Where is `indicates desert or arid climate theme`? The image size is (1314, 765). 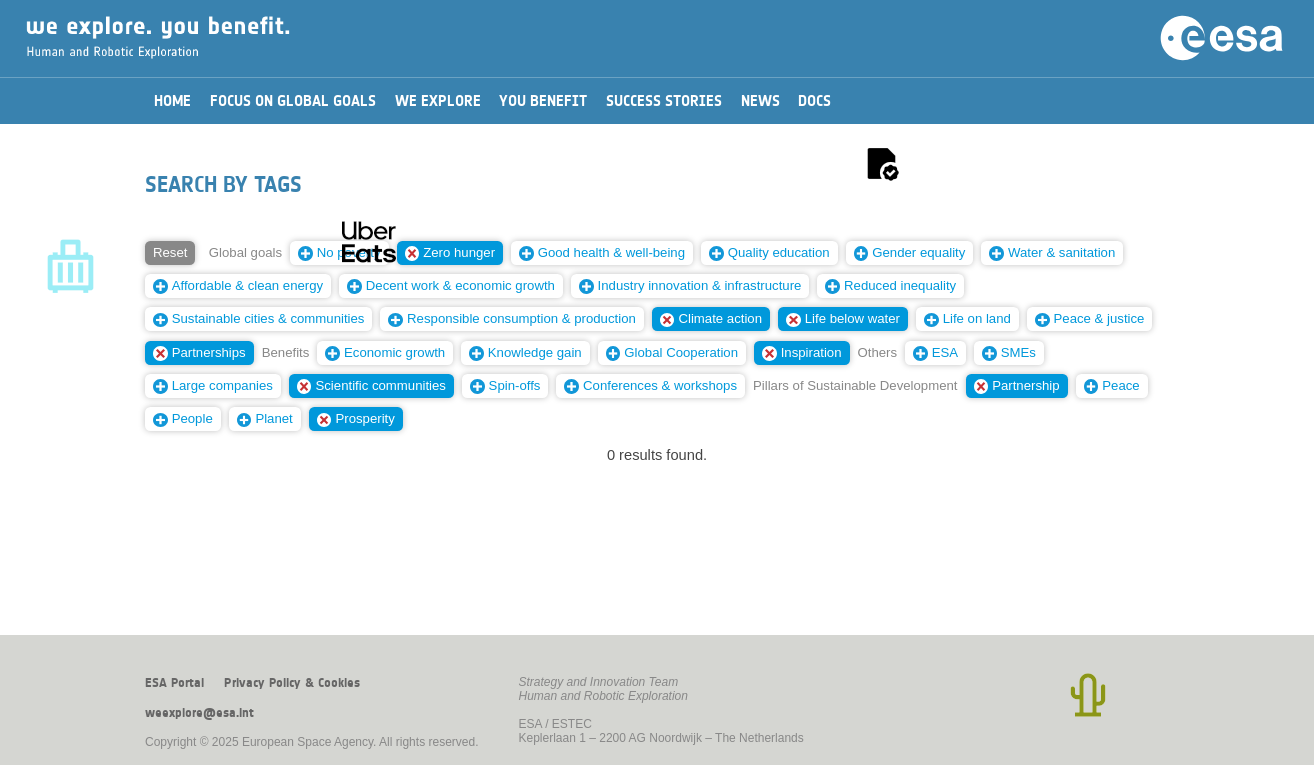 indicates desert or arid climate theme is located at coordinates (1088, 695).